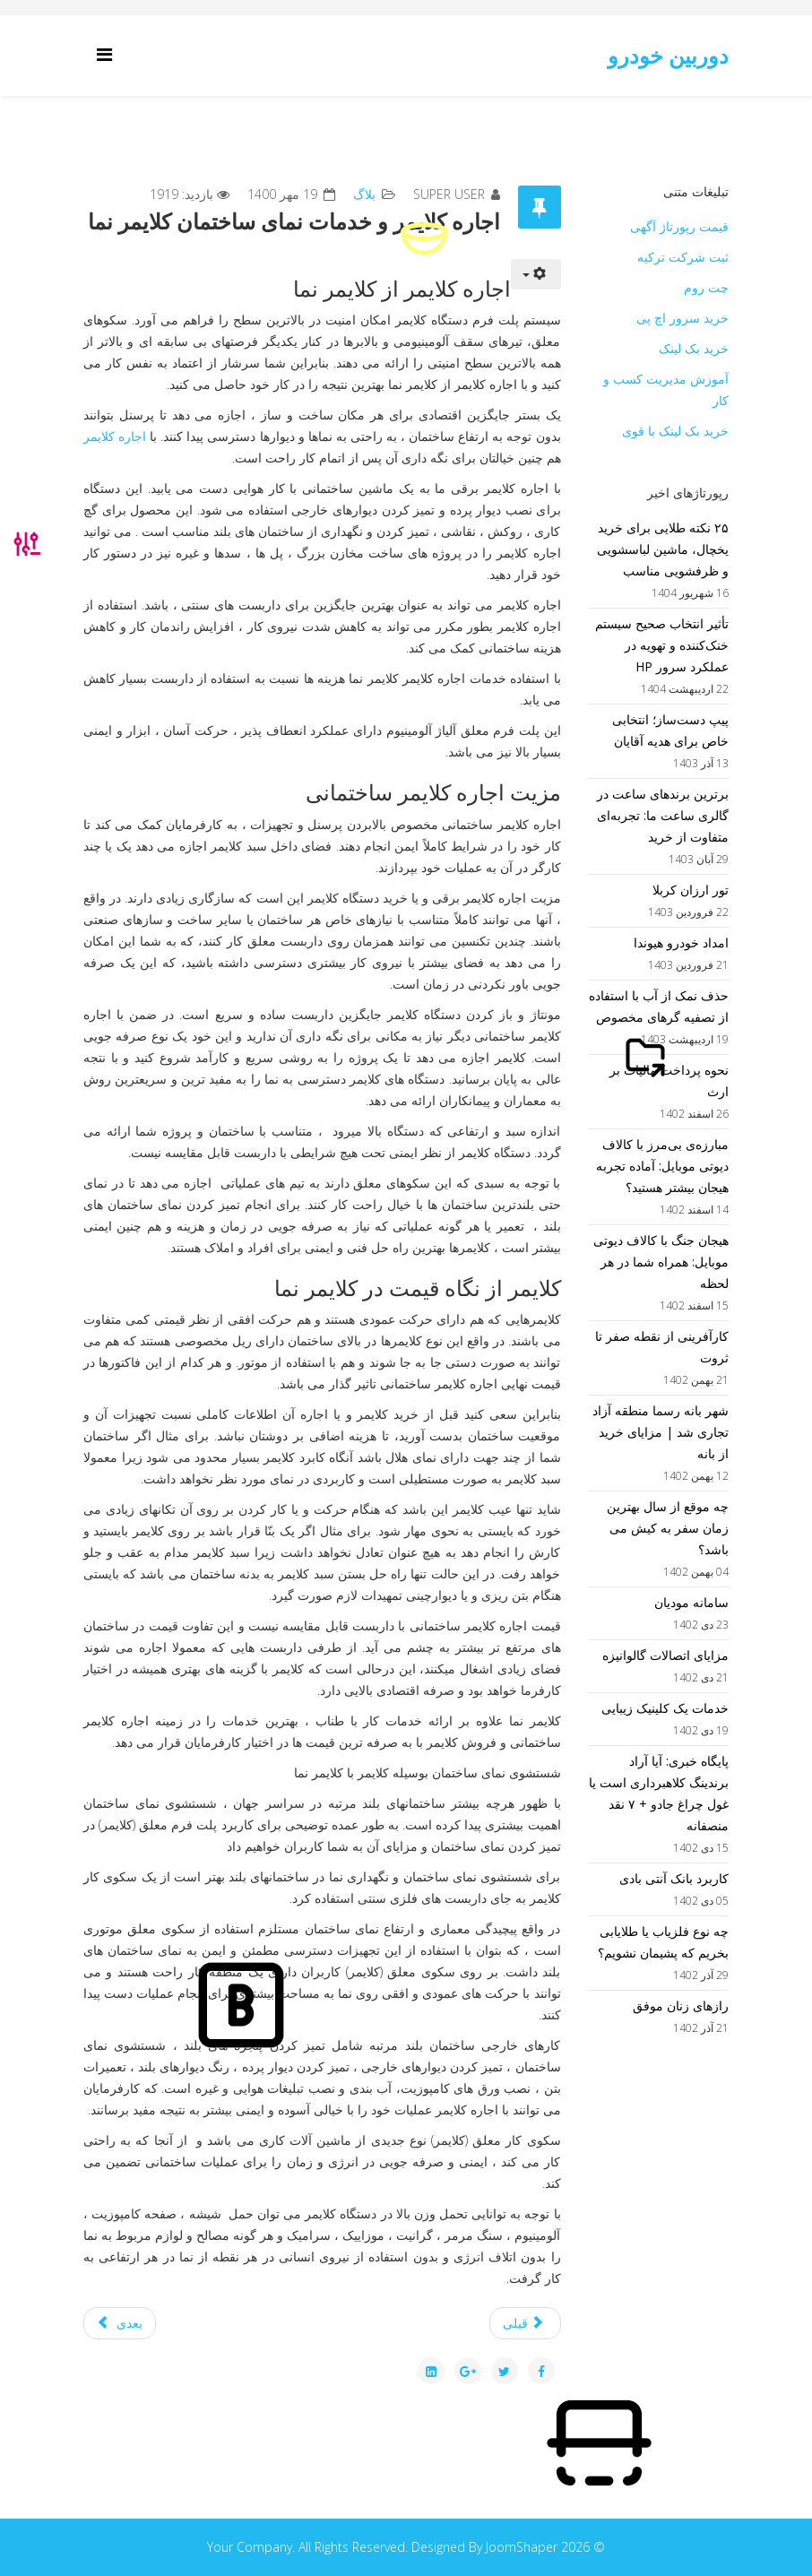 The image size is (812, 2576). I want to click on remove a filter or adjustment setting, so click(26, 544).